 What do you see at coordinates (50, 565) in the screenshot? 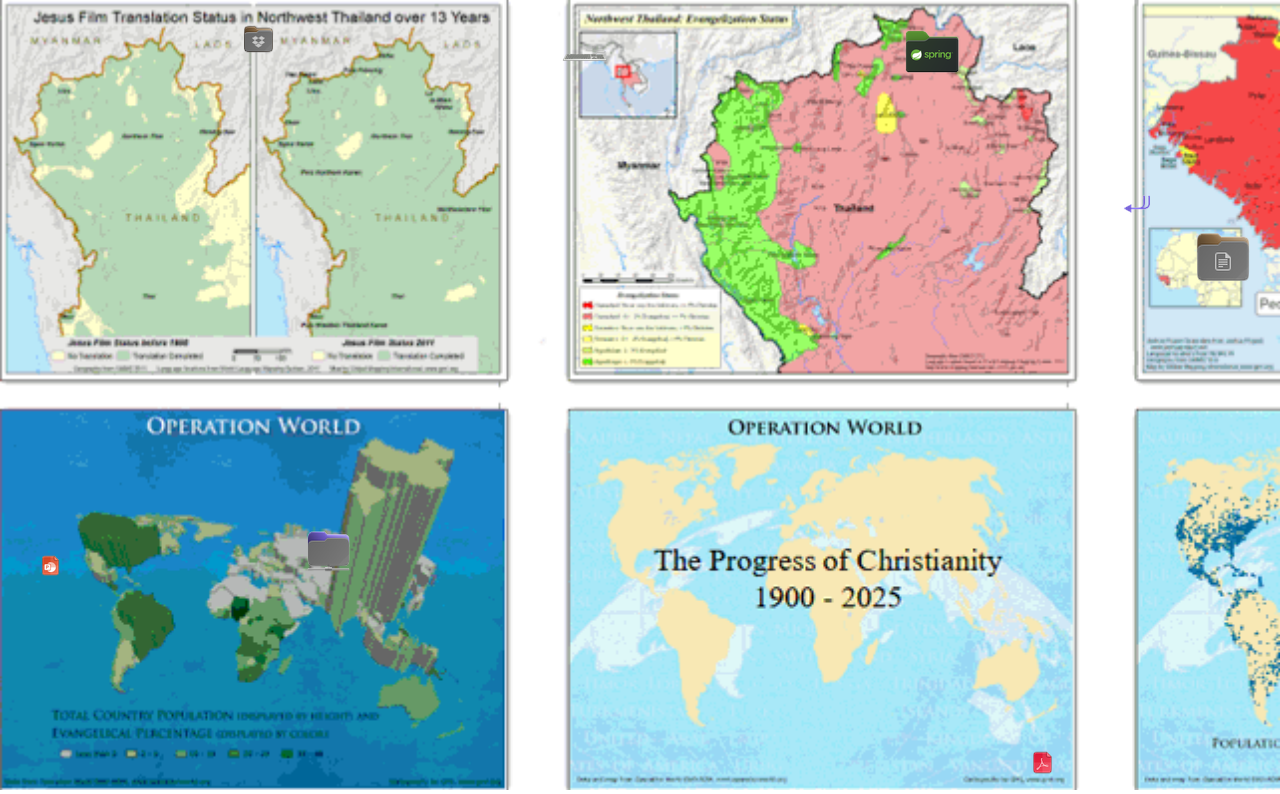
I see `a PowerPoint slideshow file` at bounding box center [50, 565].